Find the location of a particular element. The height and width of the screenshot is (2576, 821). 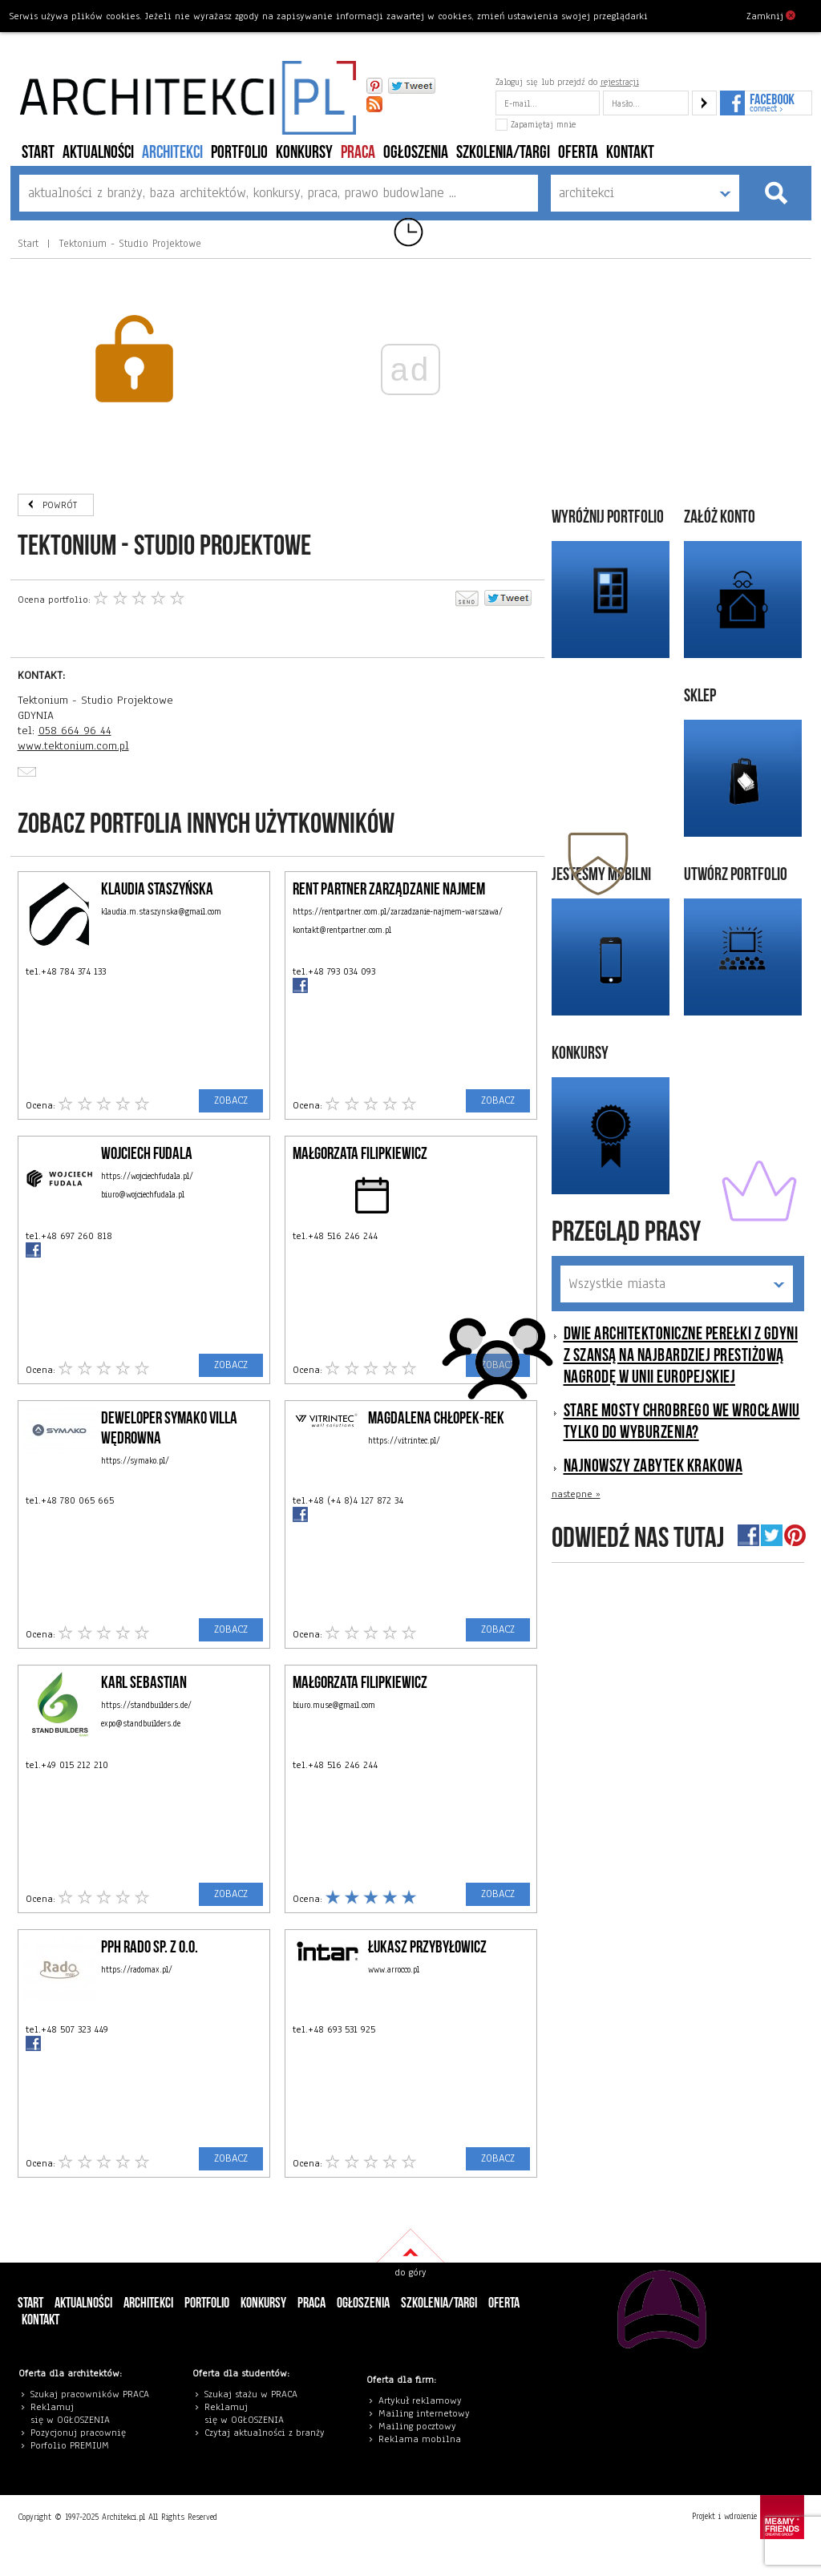

unlocked or unsecured state is located at coordinates (134, 363).